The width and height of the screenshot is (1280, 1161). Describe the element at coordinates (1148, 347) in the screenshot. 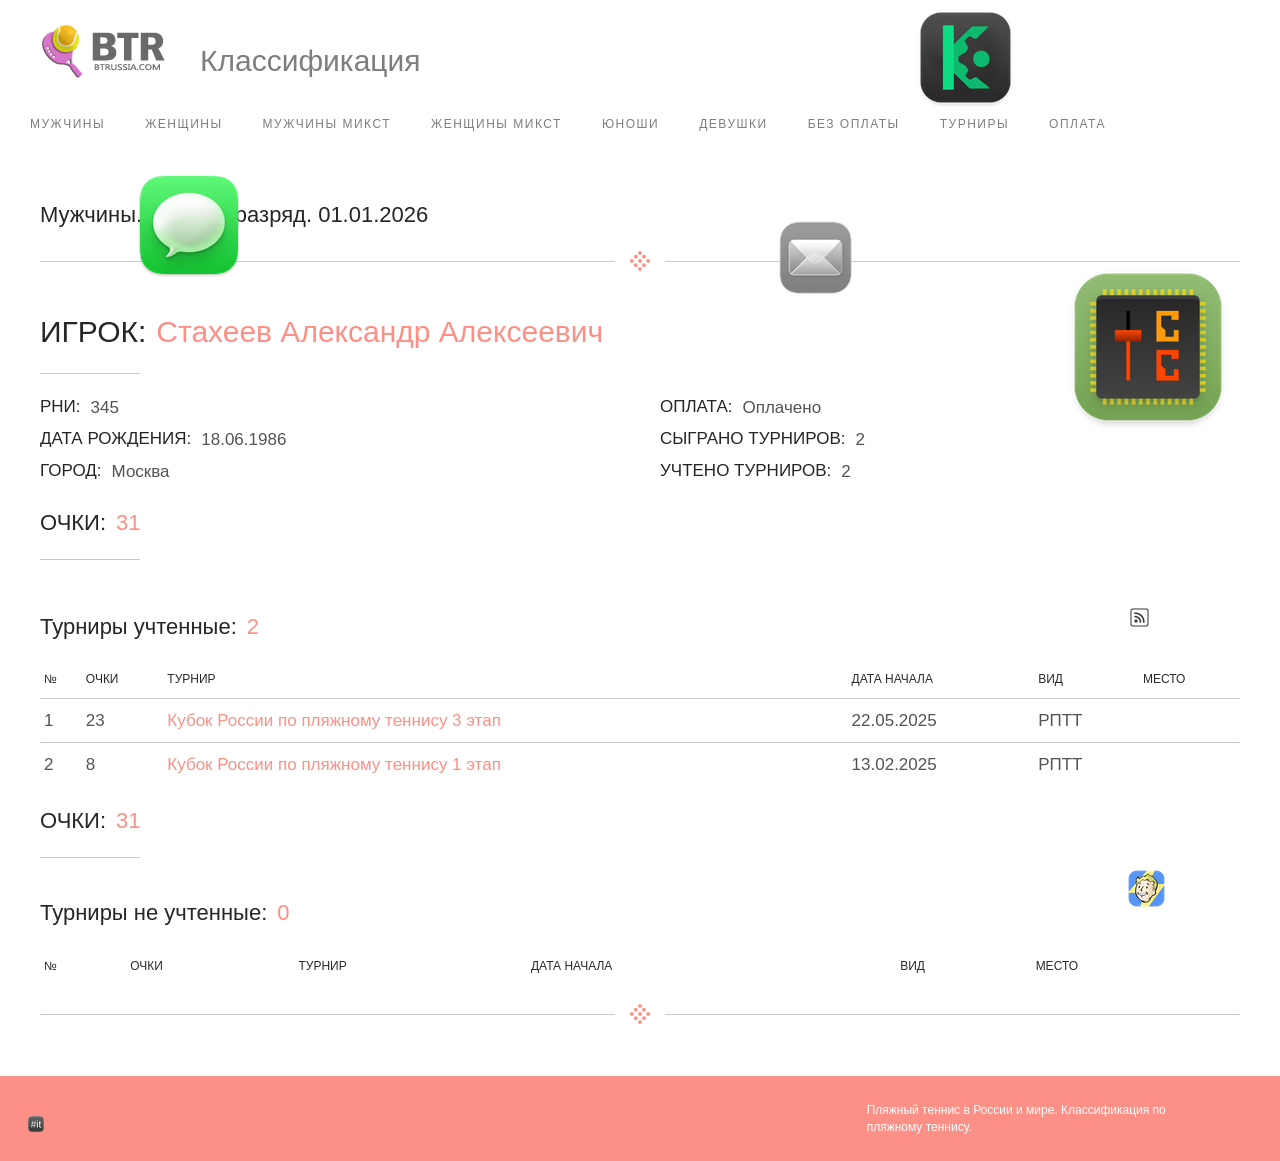

I see `open corectrl system utility` at that location.